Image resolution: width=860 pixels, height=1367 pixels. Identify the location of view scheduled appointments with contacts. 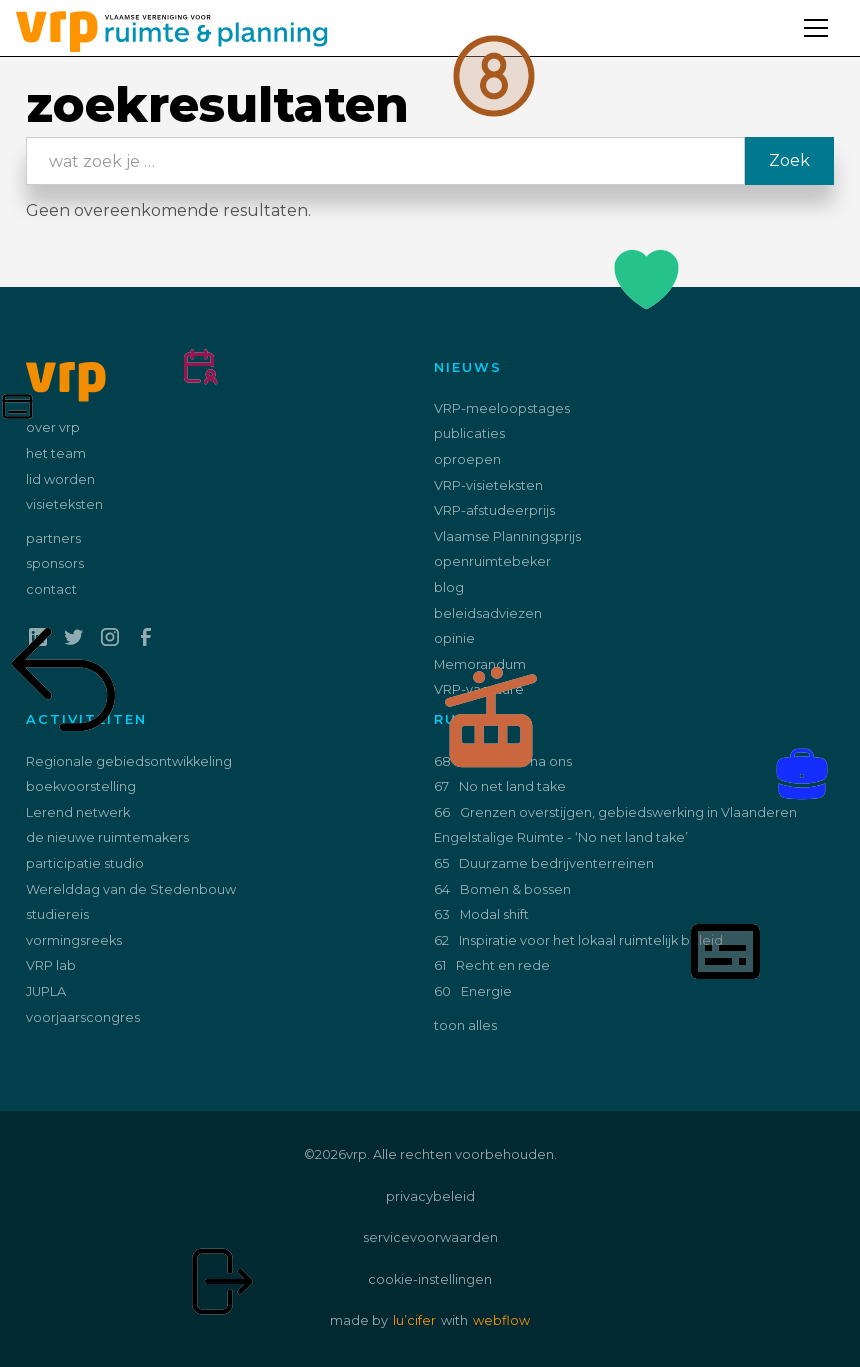
(199, 366).